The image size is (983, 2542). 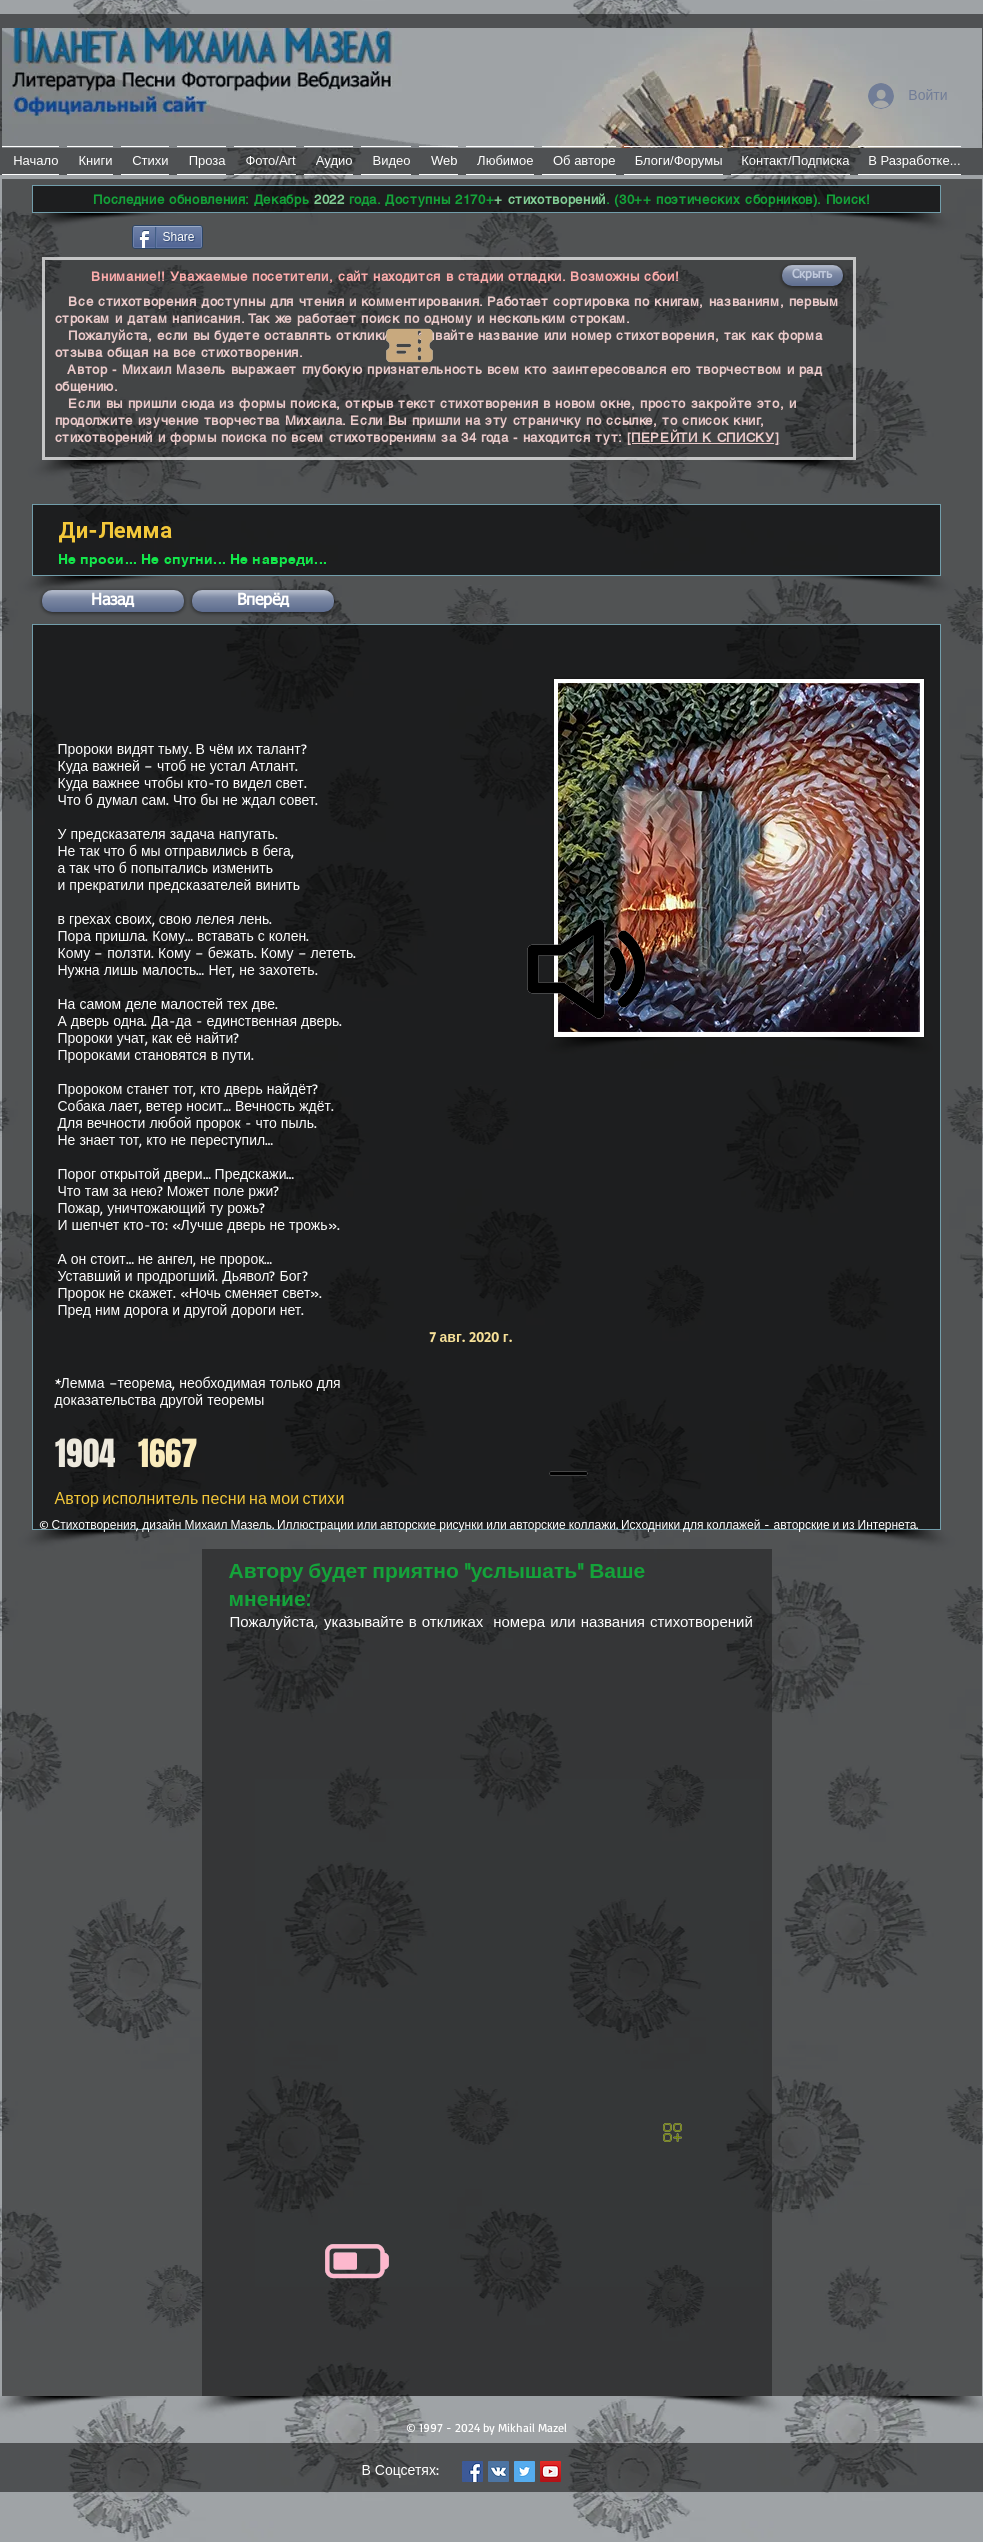 What do you see at coordinates (672, 2132) in the screenshot?
I see `add a new widget or module` at bounding box center [672, 2132].